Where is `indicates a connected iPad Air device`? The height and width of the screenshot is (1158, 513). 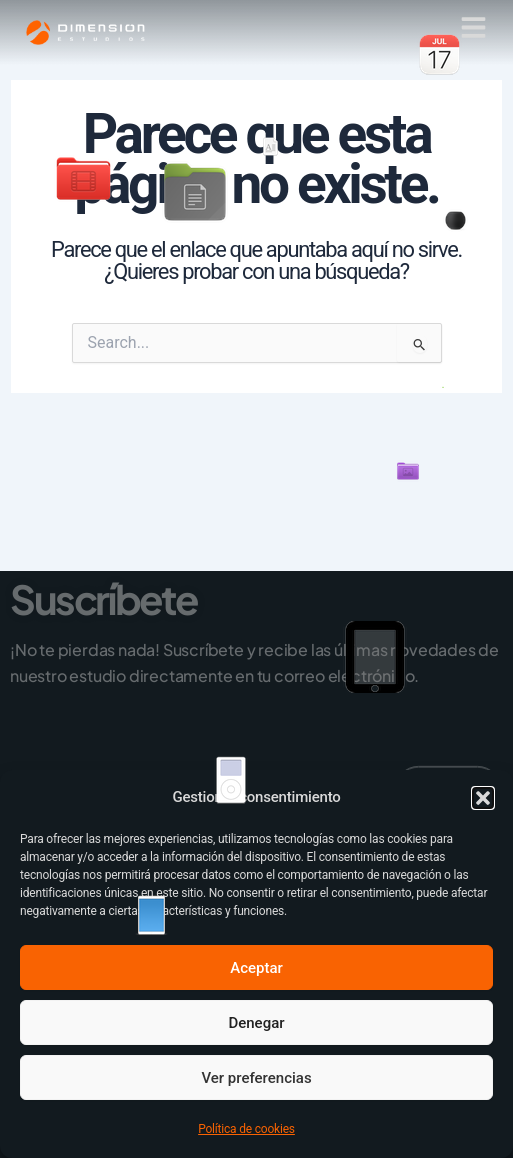 indicates a connected iPad Air device is located at coordinates (151, 915).